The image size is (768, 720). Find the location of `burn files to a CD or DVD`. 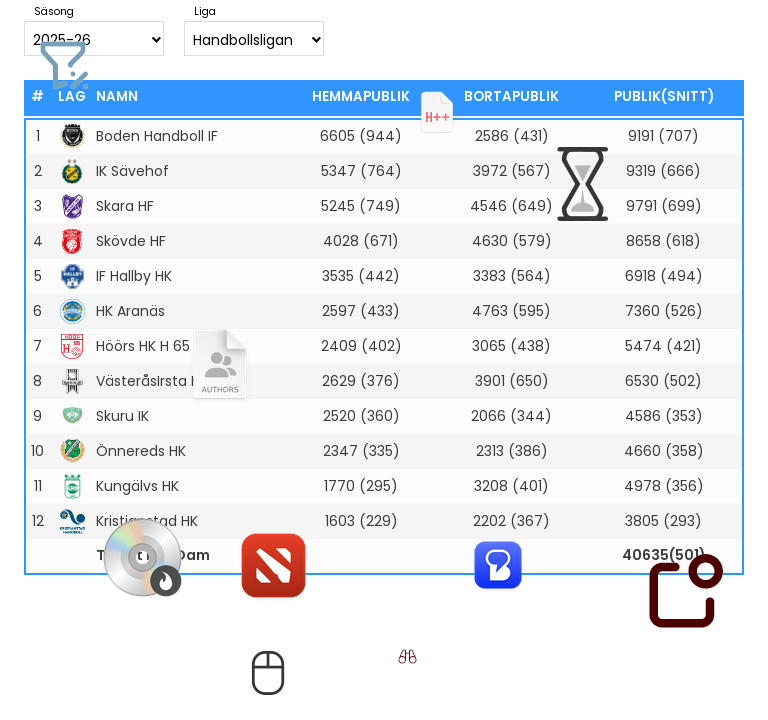

burn files to a CD or DVD is located at coordinates (142, 557).